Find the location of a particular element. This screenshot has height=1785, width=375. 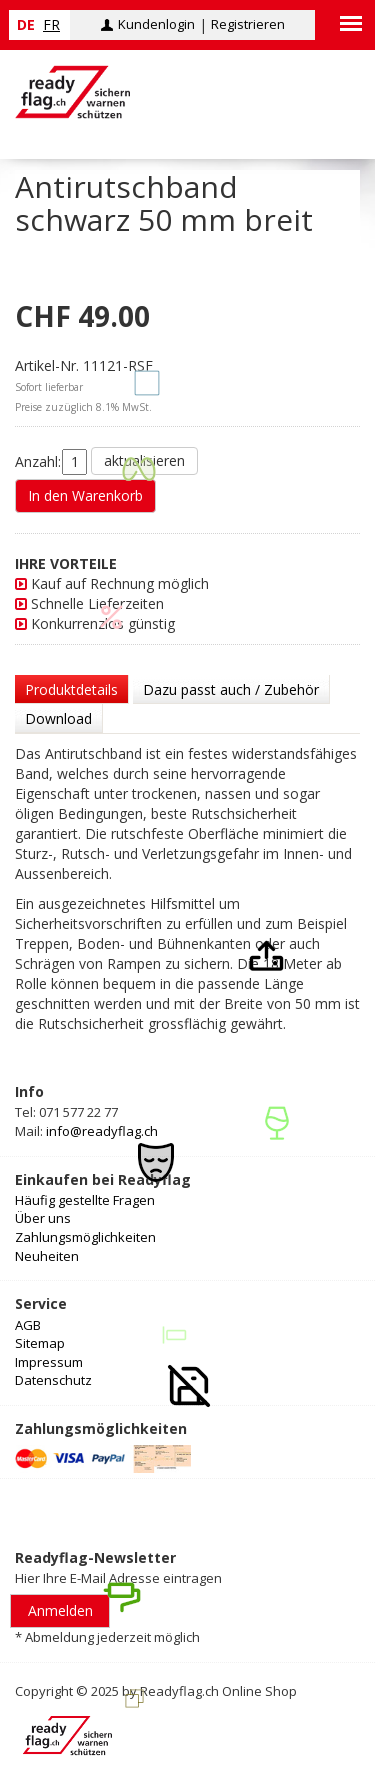

view discount or sale information is located at coordinates (111, 616).